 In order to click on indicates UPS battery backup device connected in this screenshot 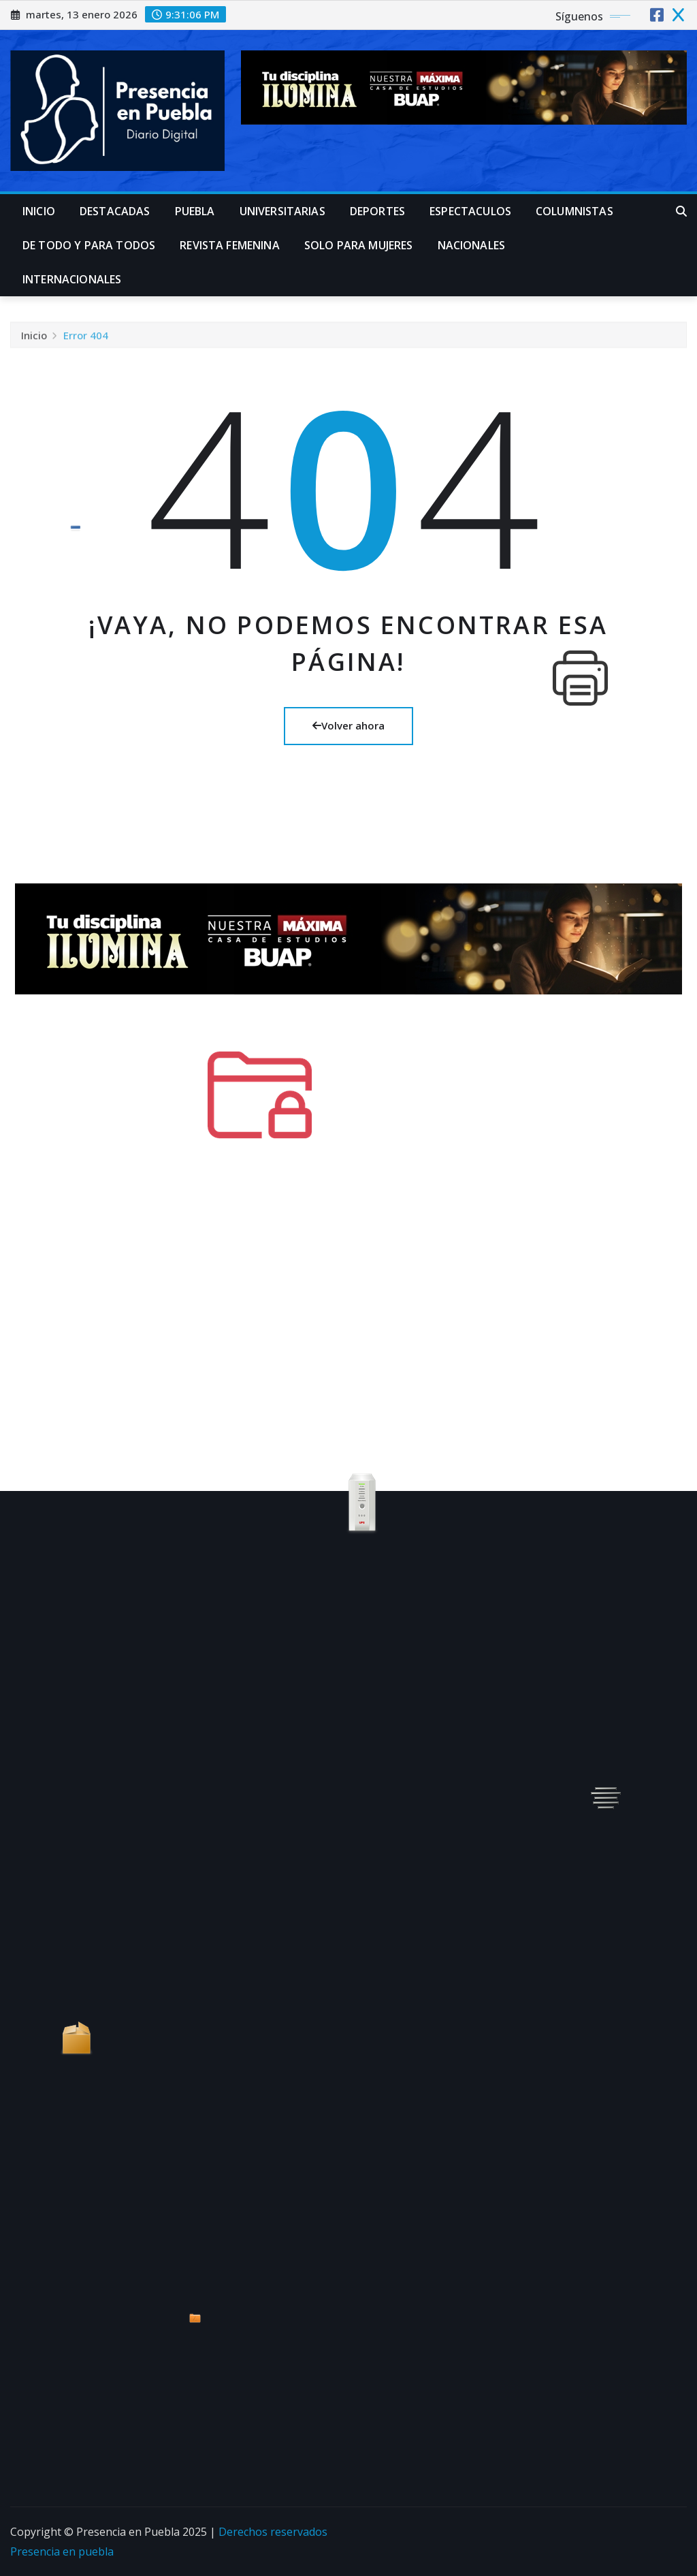, I will do `click(362, 1503)`.